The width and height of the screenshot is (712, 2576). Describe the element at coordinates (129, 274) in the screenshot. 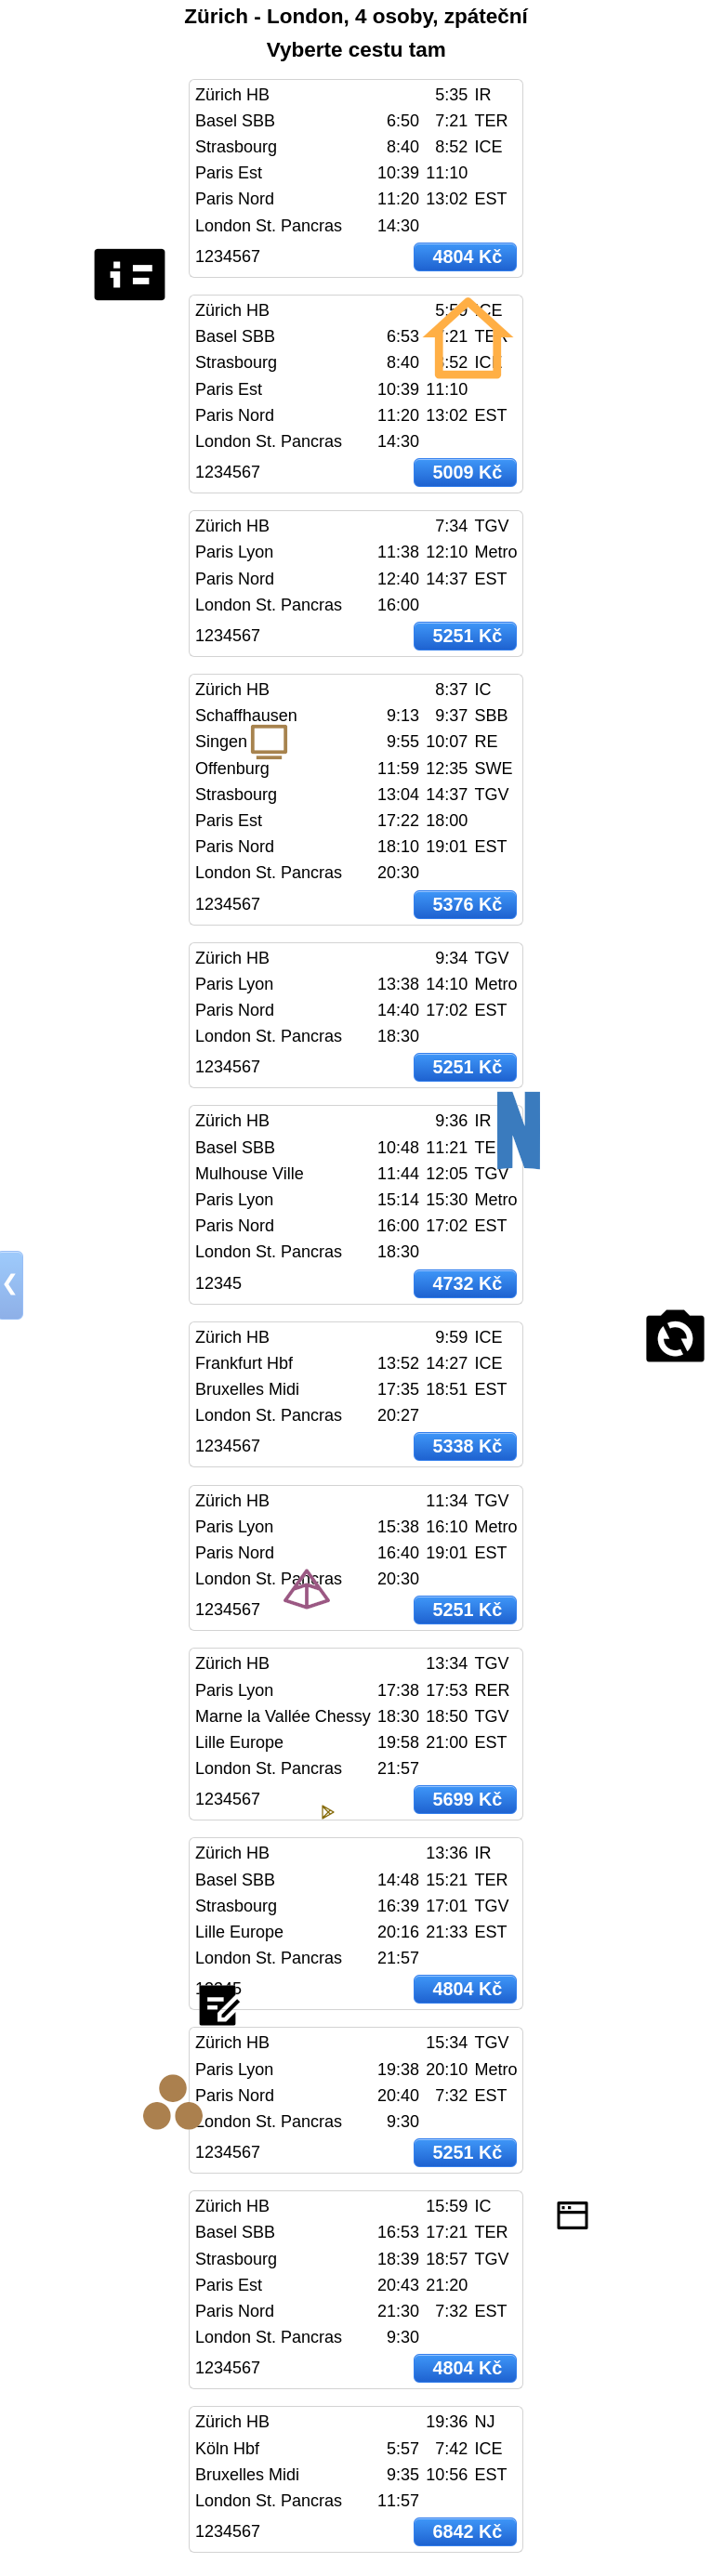

I see `view contact or business card details` at that location.